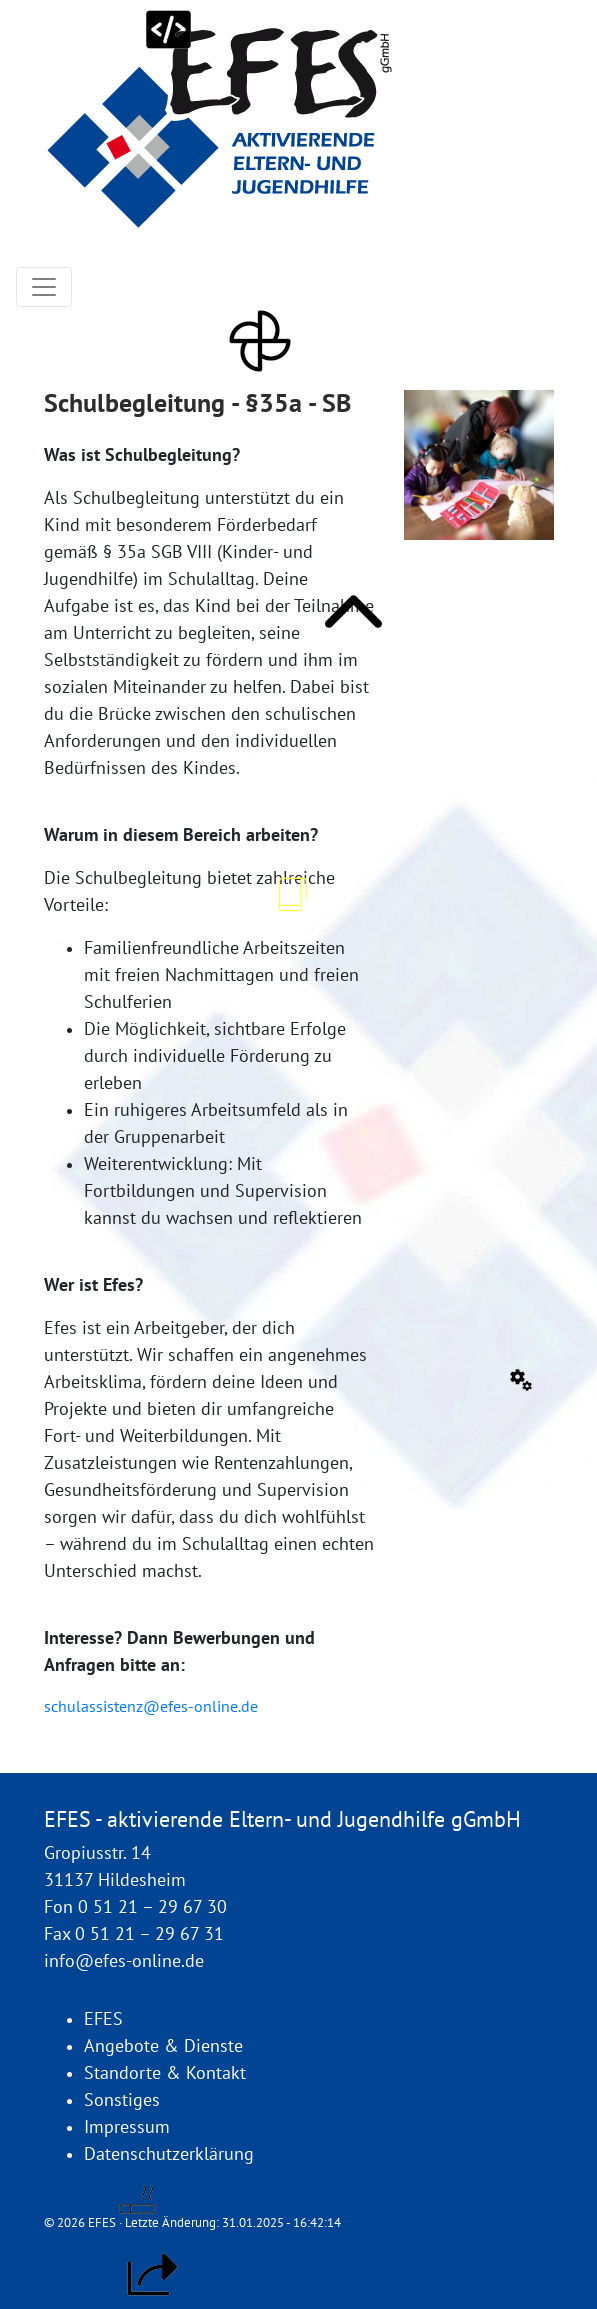 The image size is (597, 2309). Describe the element at coordinates (260, 341) in the screenshot. I see `open google photos` at that location.